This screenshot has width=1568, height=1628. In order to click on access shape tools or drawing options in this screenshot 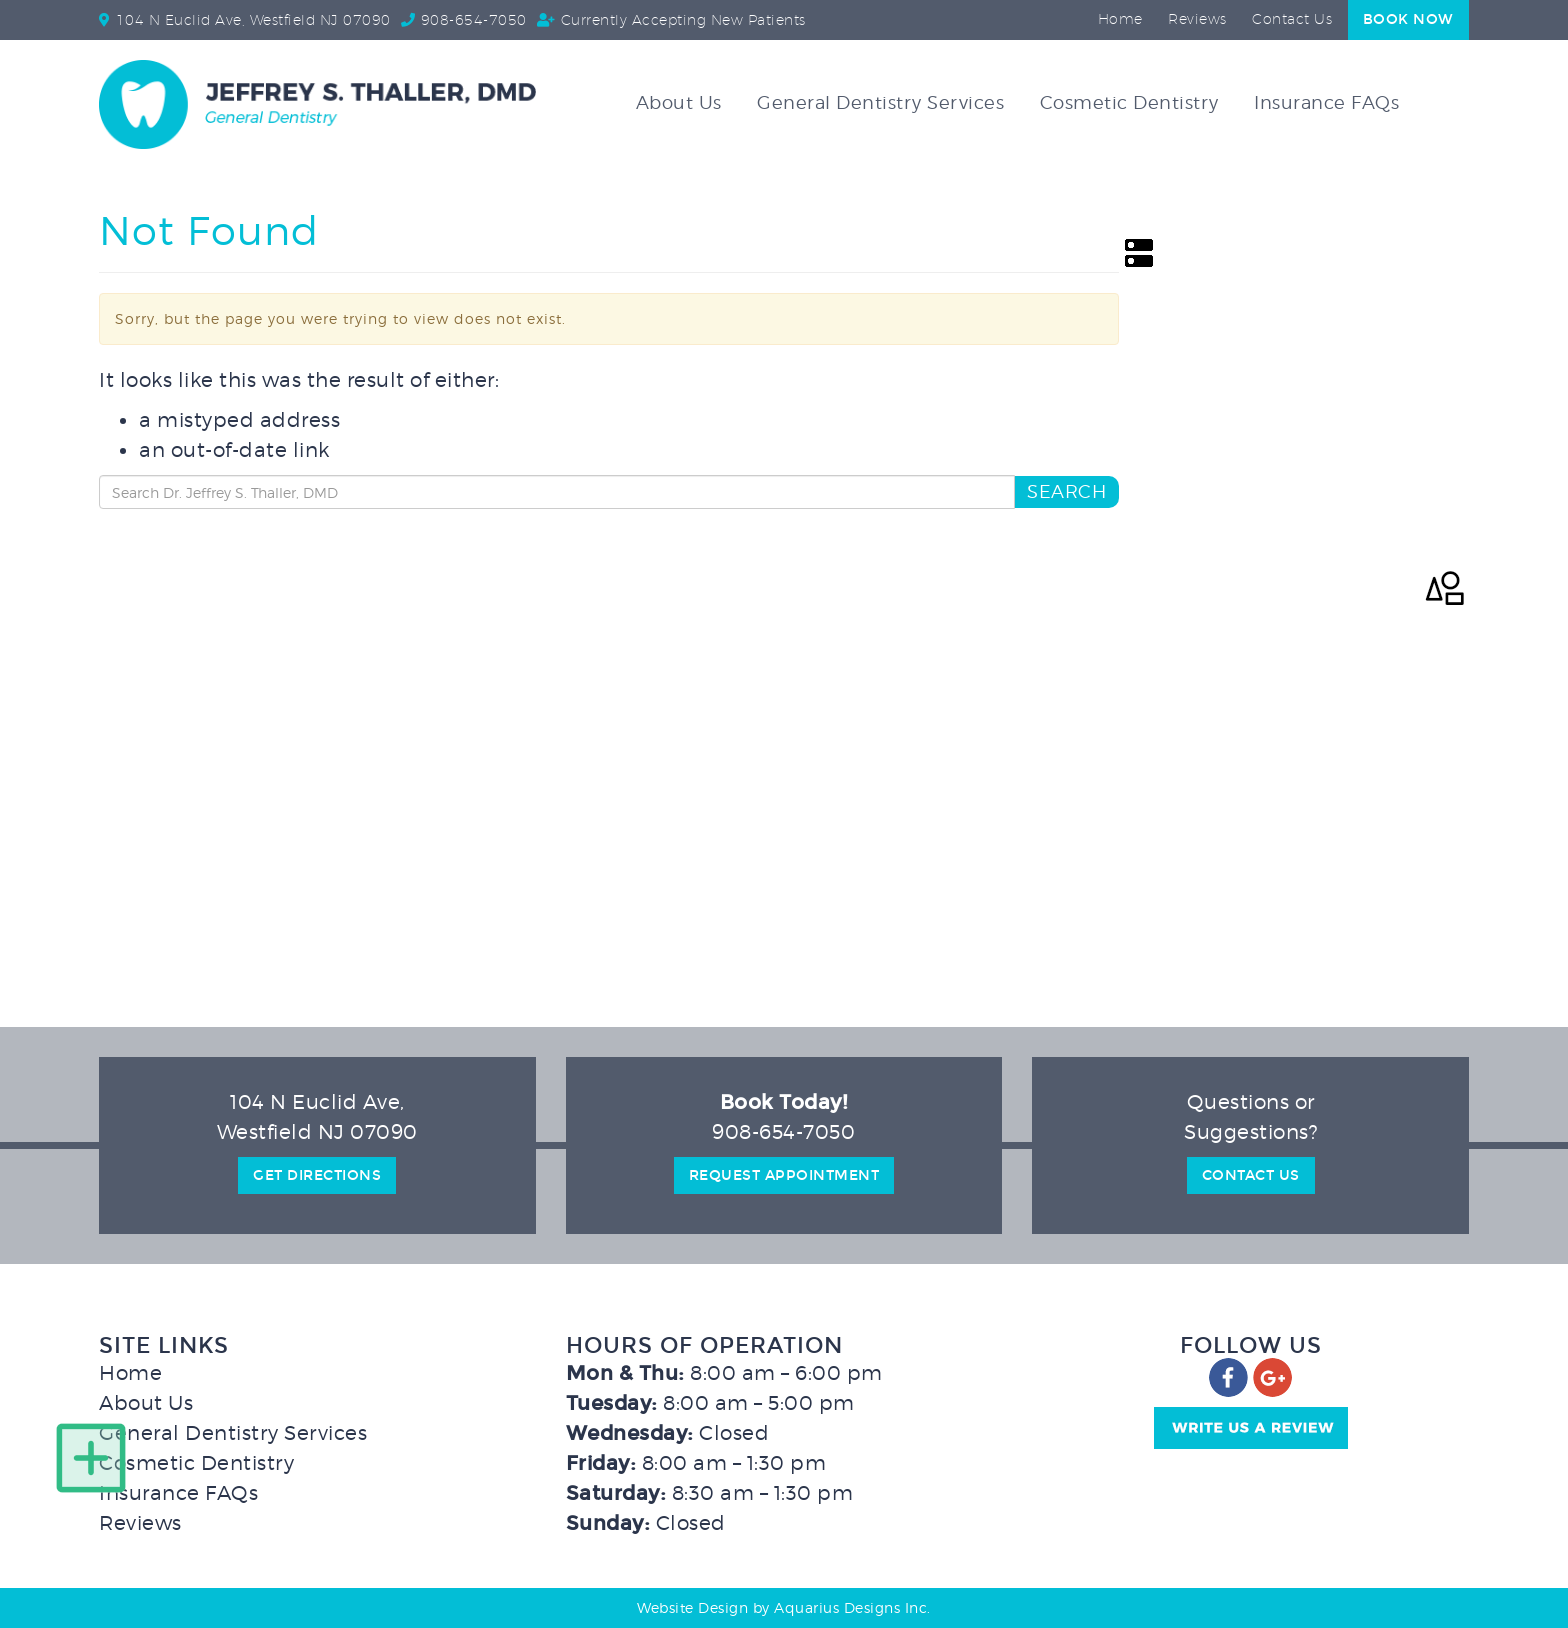, I will do `click(1445, 589)`.